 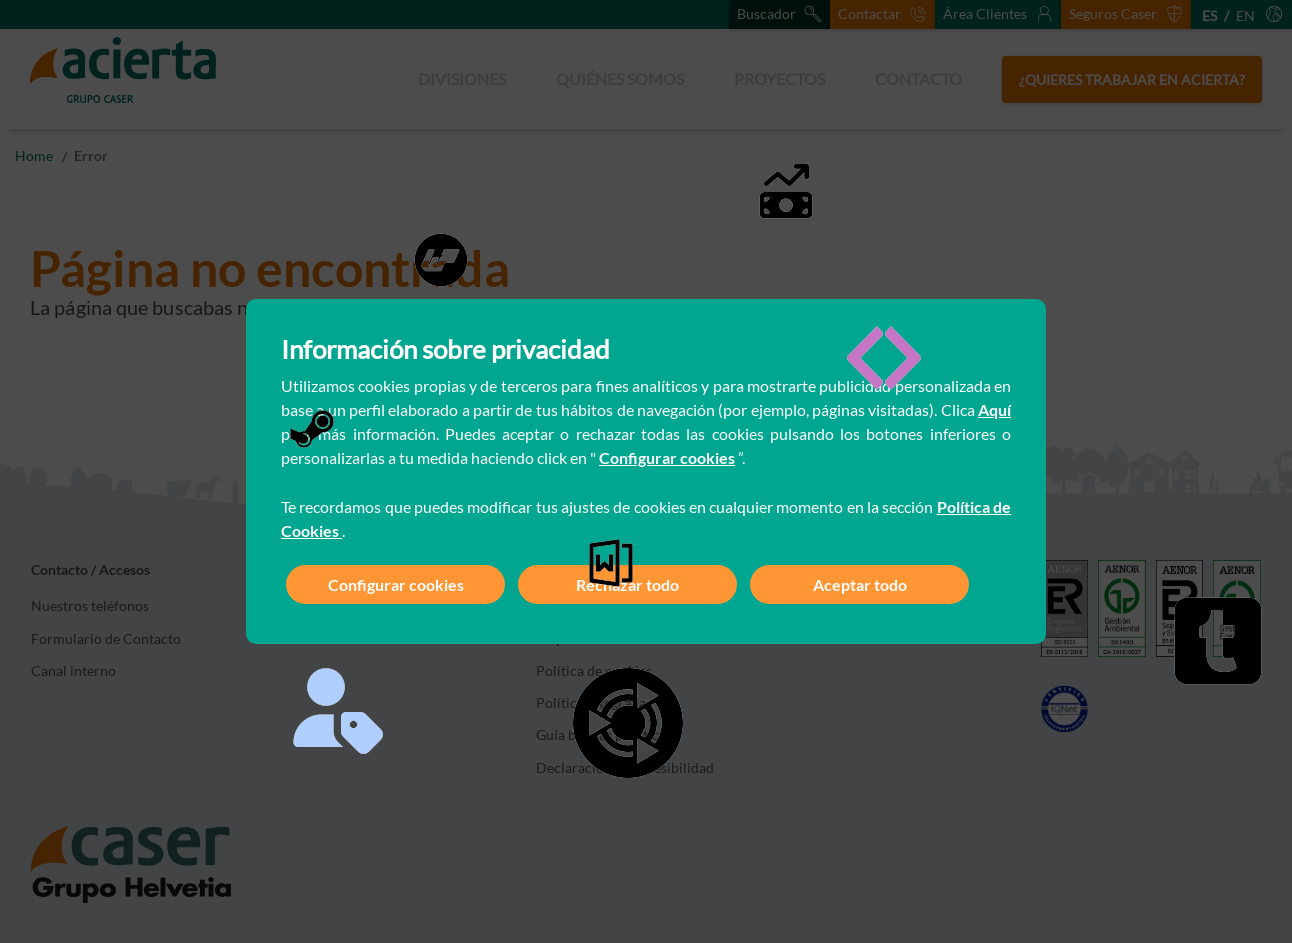 What do you see at coordinates (628, 723) in the screenshot?
I see `ubuntu mate linux distribution logo` at bounding box center [628, 723].